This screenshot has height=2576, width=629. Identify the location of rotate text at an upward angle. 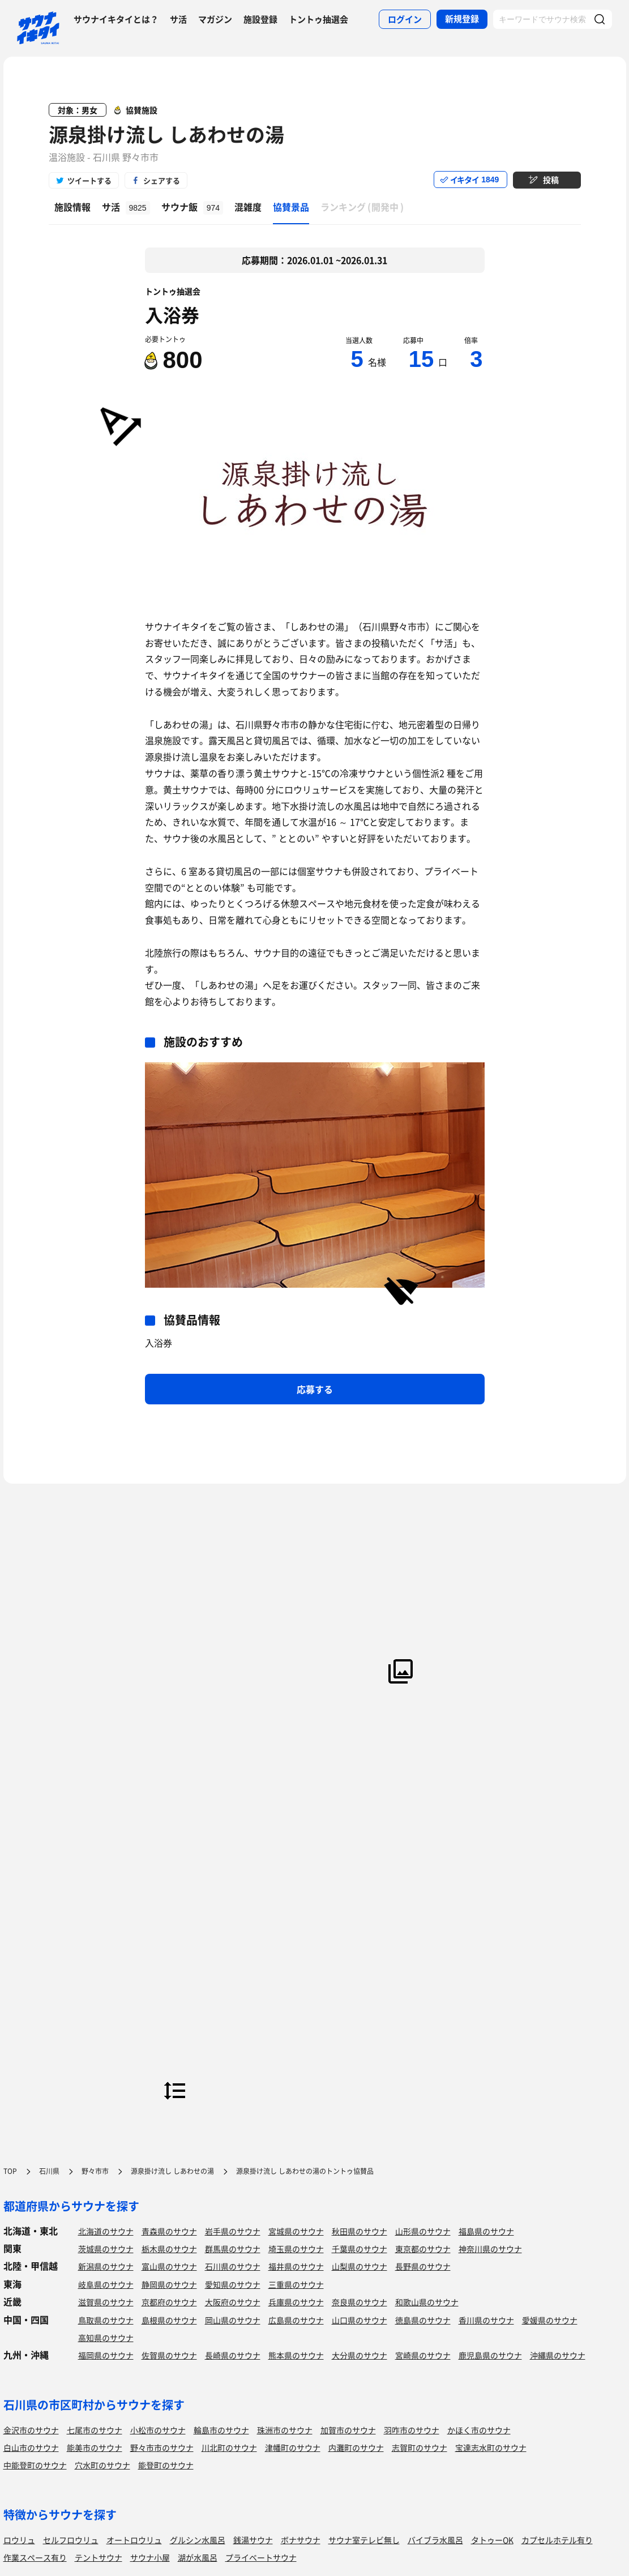
(120, 425).